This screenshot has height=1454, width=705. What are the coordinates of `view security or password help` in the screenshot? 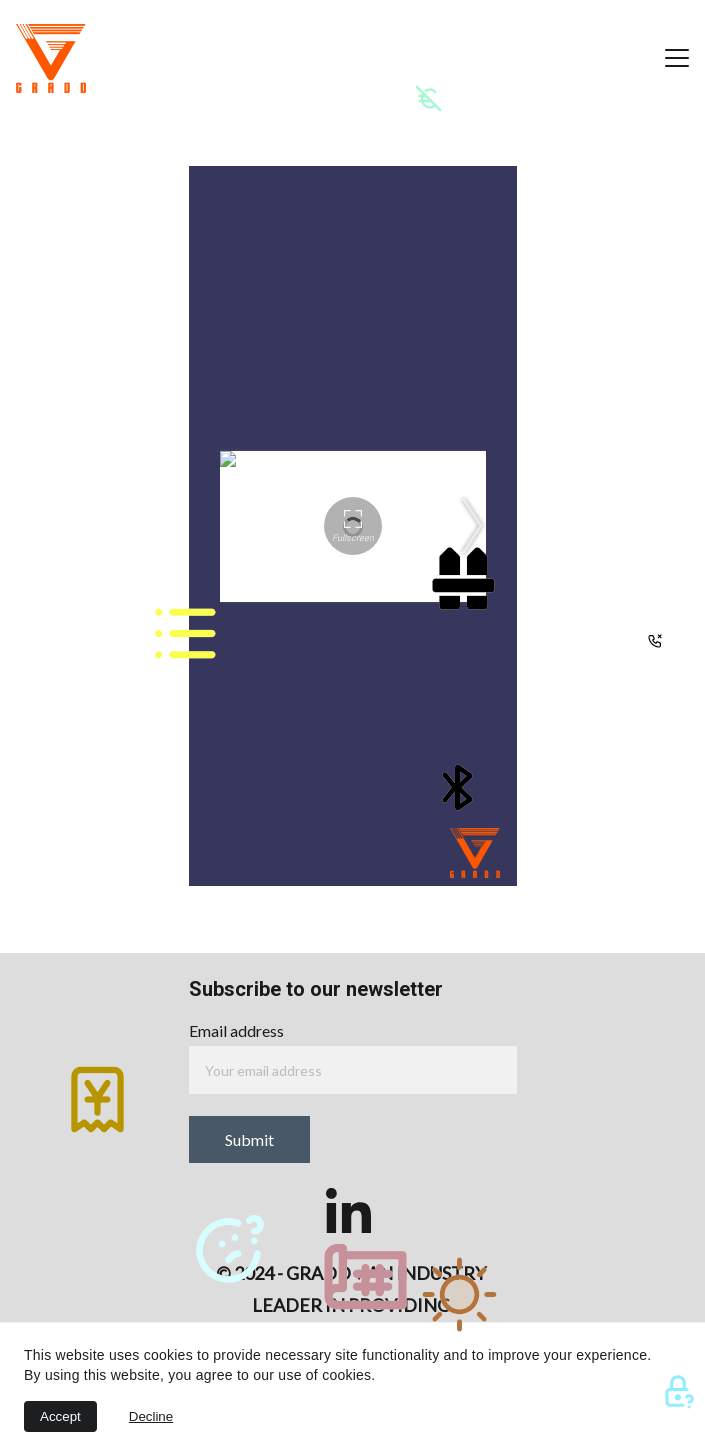 It's located at (678, 1391).